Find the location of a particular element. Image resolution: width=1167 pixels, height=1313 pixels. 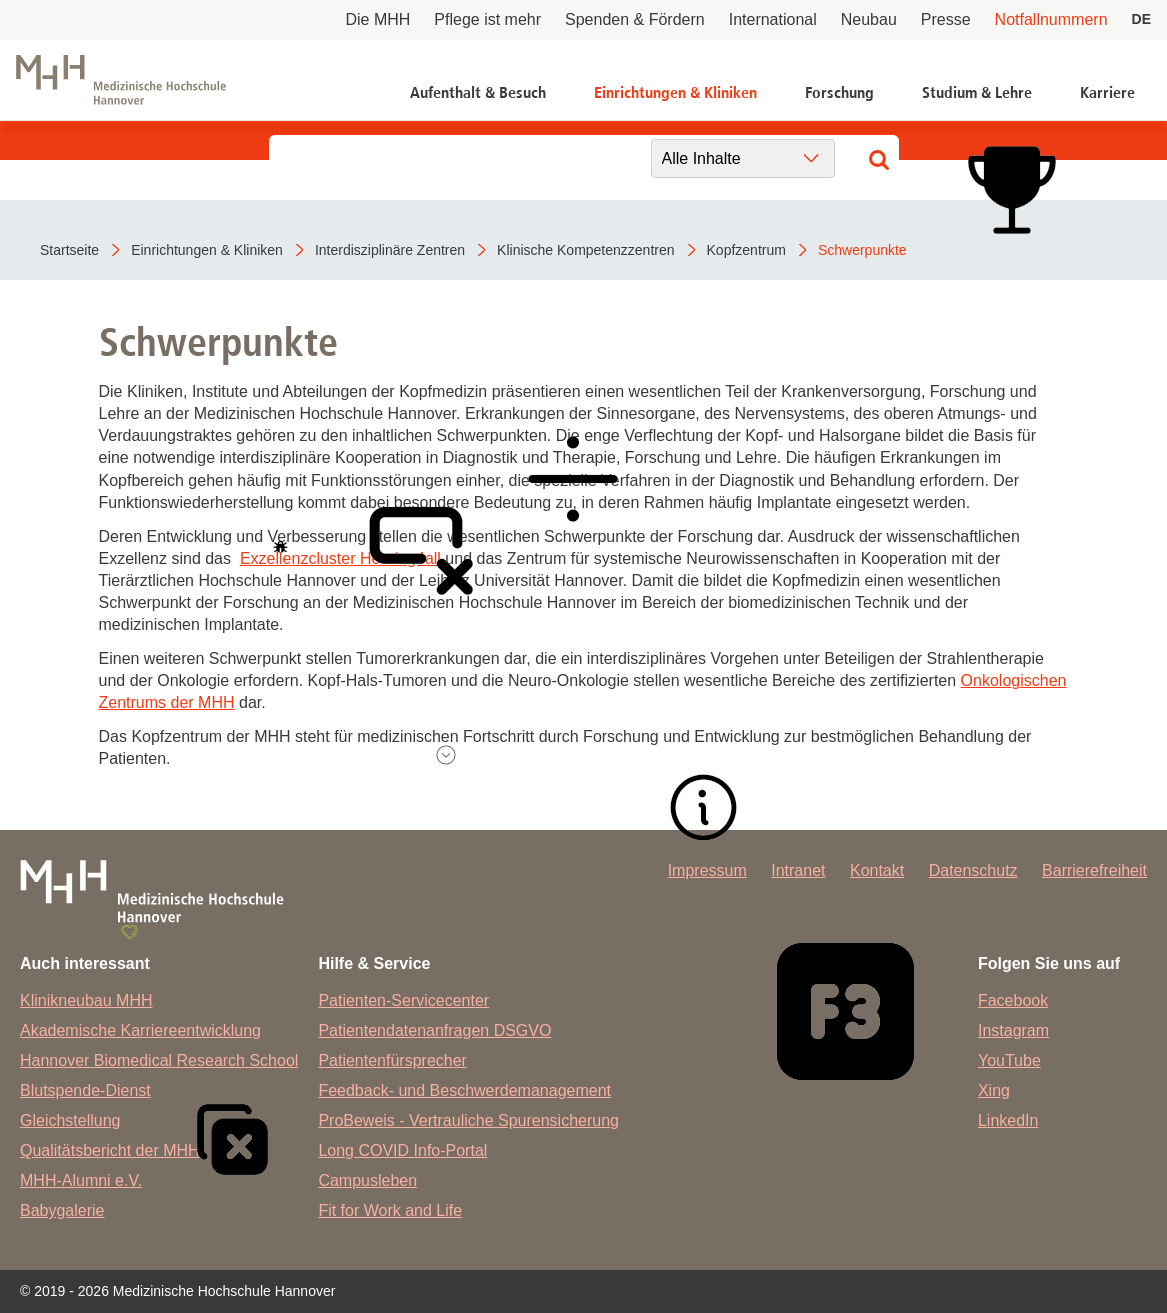

expand to show more content is located at coordinates (446, 755).